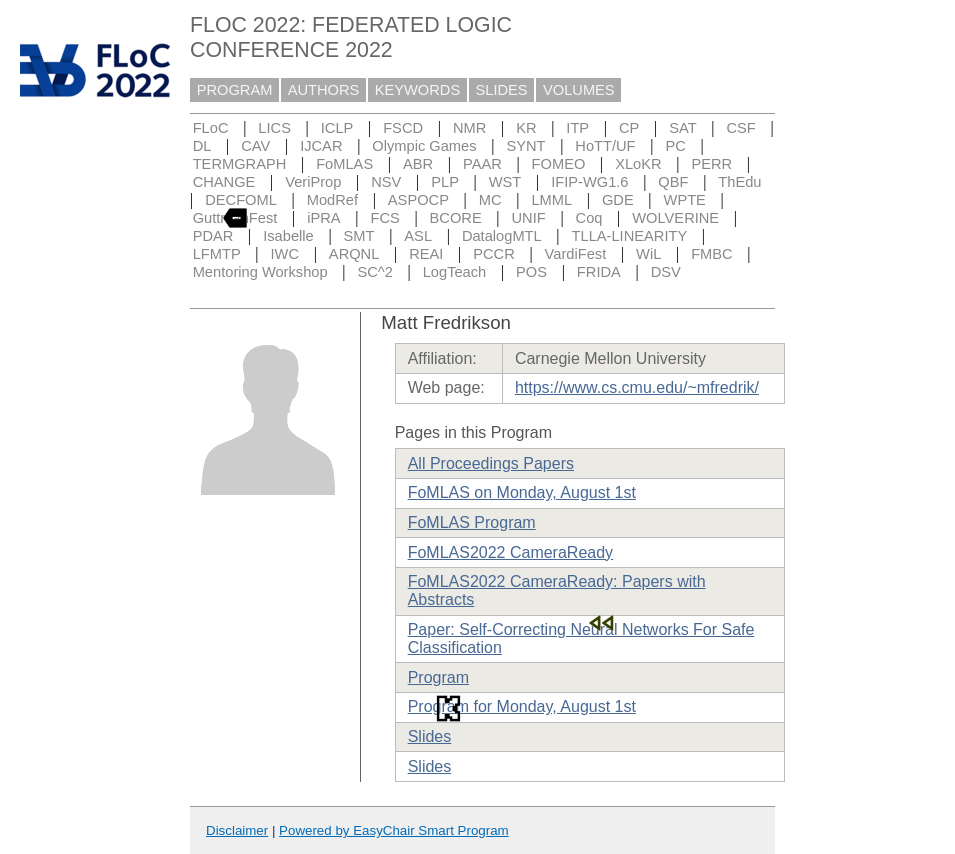 This screenshot has width=955, height=854. Describe the element at coordinates (602, 623) in the screenshot. I see `rewind or skip backward in media playback` at that location.